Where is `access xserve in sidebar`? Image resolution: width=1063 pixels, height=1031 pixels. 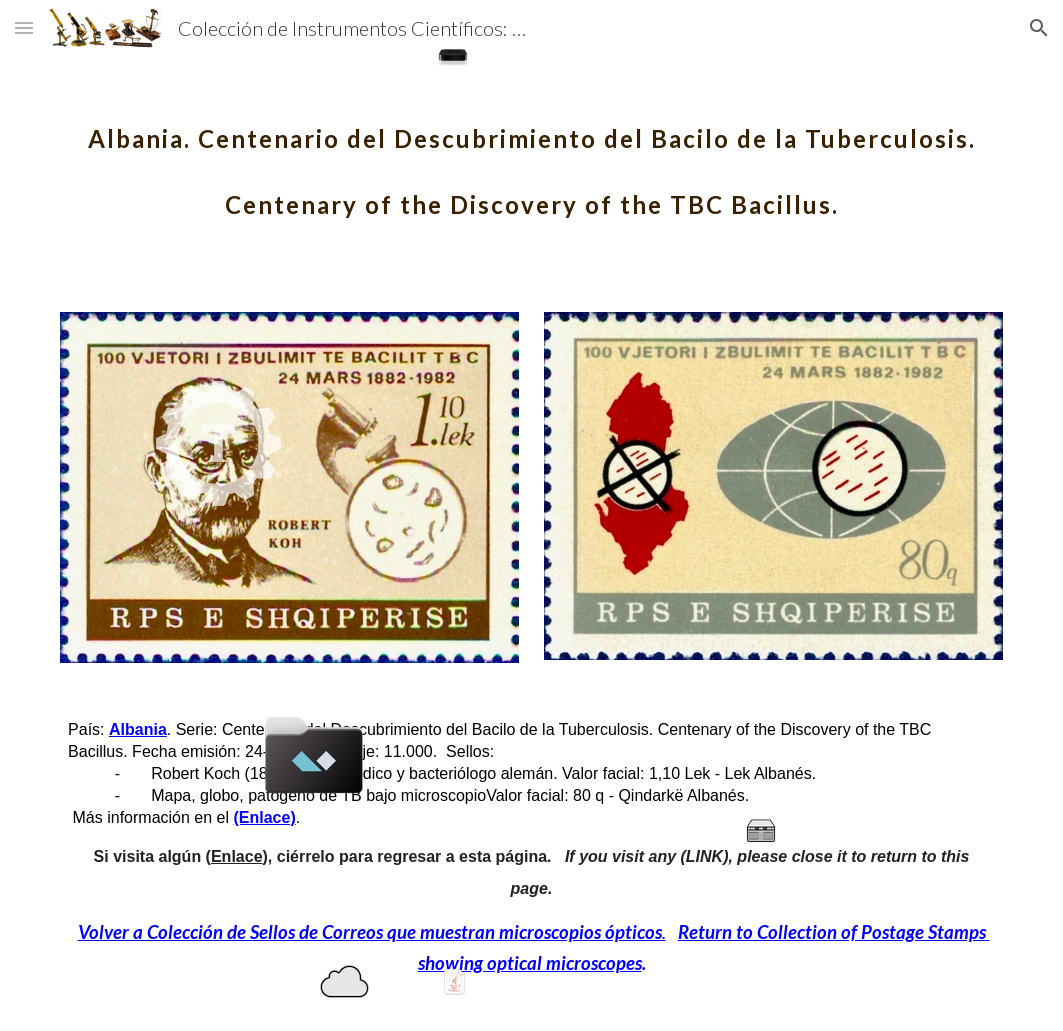
access xserve in sidebar is located at coordinates (761, 830).